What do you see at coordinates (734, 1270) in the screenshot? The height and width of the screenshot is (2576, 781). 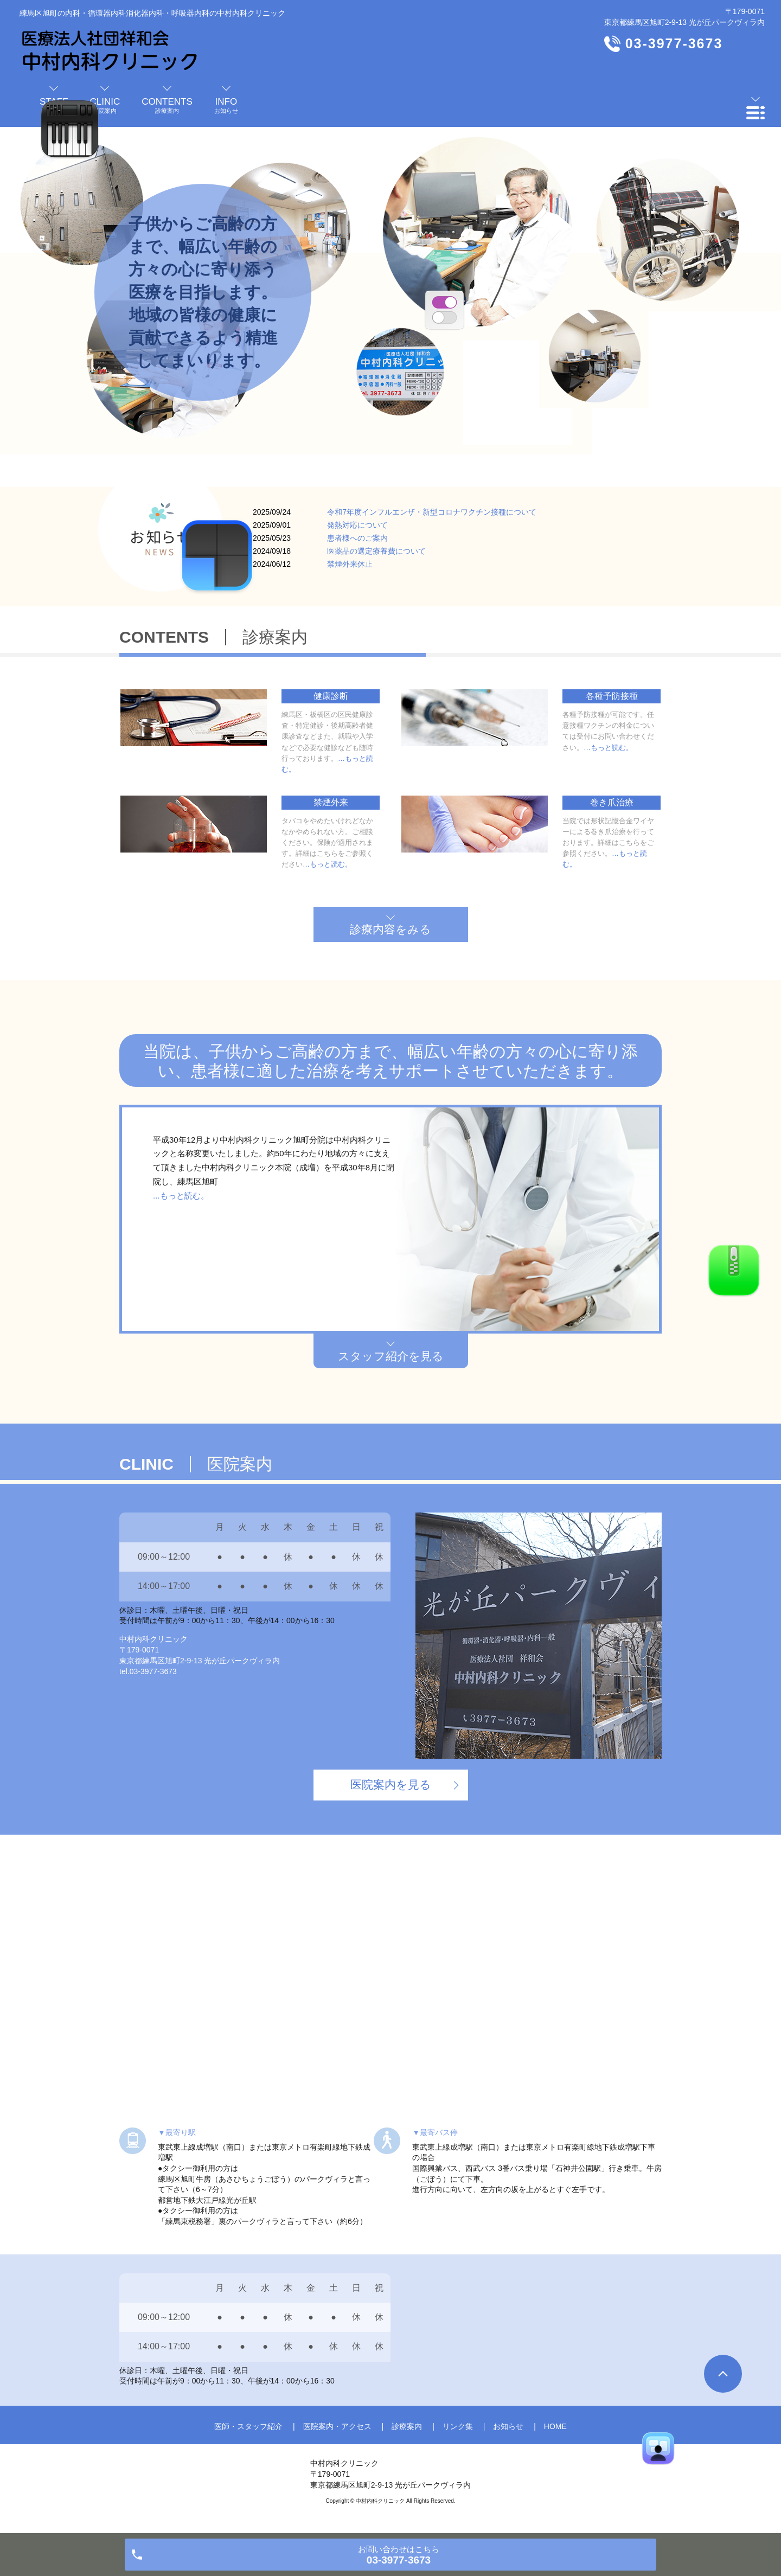 I see `open Archive Utility to compress or extract files` at bounding box center [734, 1270].